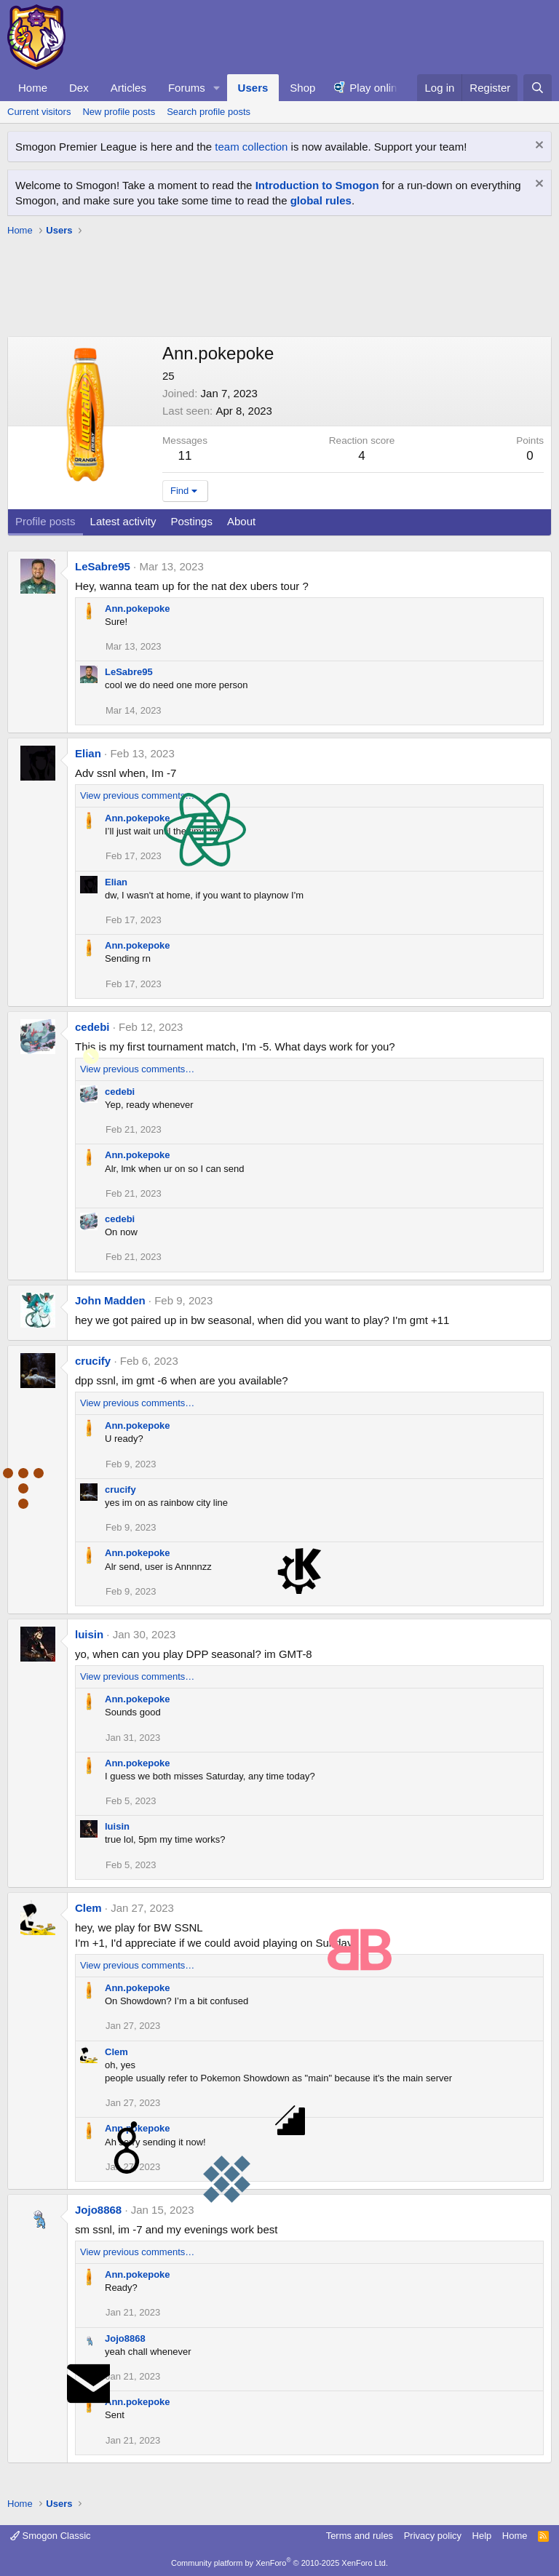 This screenshot has height=2576, width=559. What do you see at coordinates (290, 2120) in the screenshot?
I see `open levels.fyi app or website` at bounding box center [290, 2120].